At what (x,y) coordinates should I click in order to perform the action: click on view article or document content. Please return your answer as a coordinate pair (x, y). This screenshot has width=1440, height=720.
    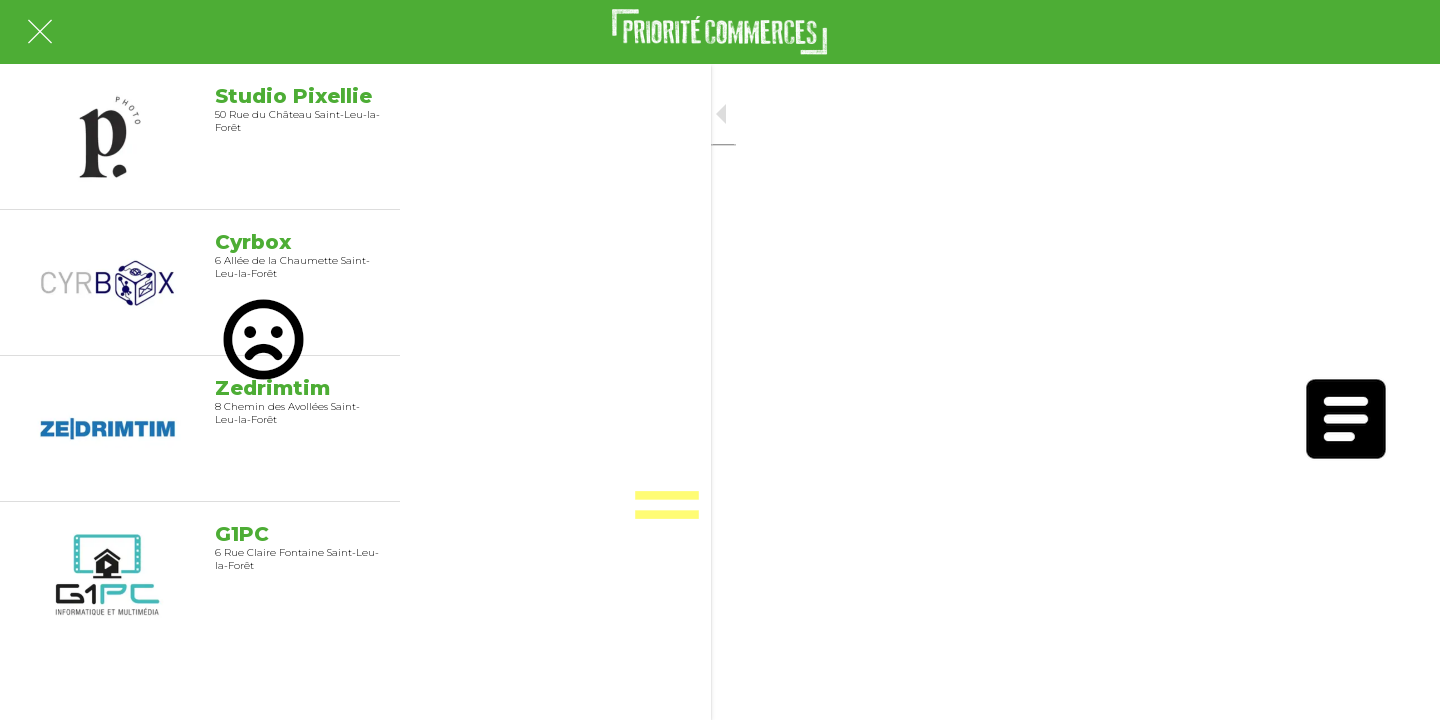
    Looking at the image, I should click on (1346, 419).